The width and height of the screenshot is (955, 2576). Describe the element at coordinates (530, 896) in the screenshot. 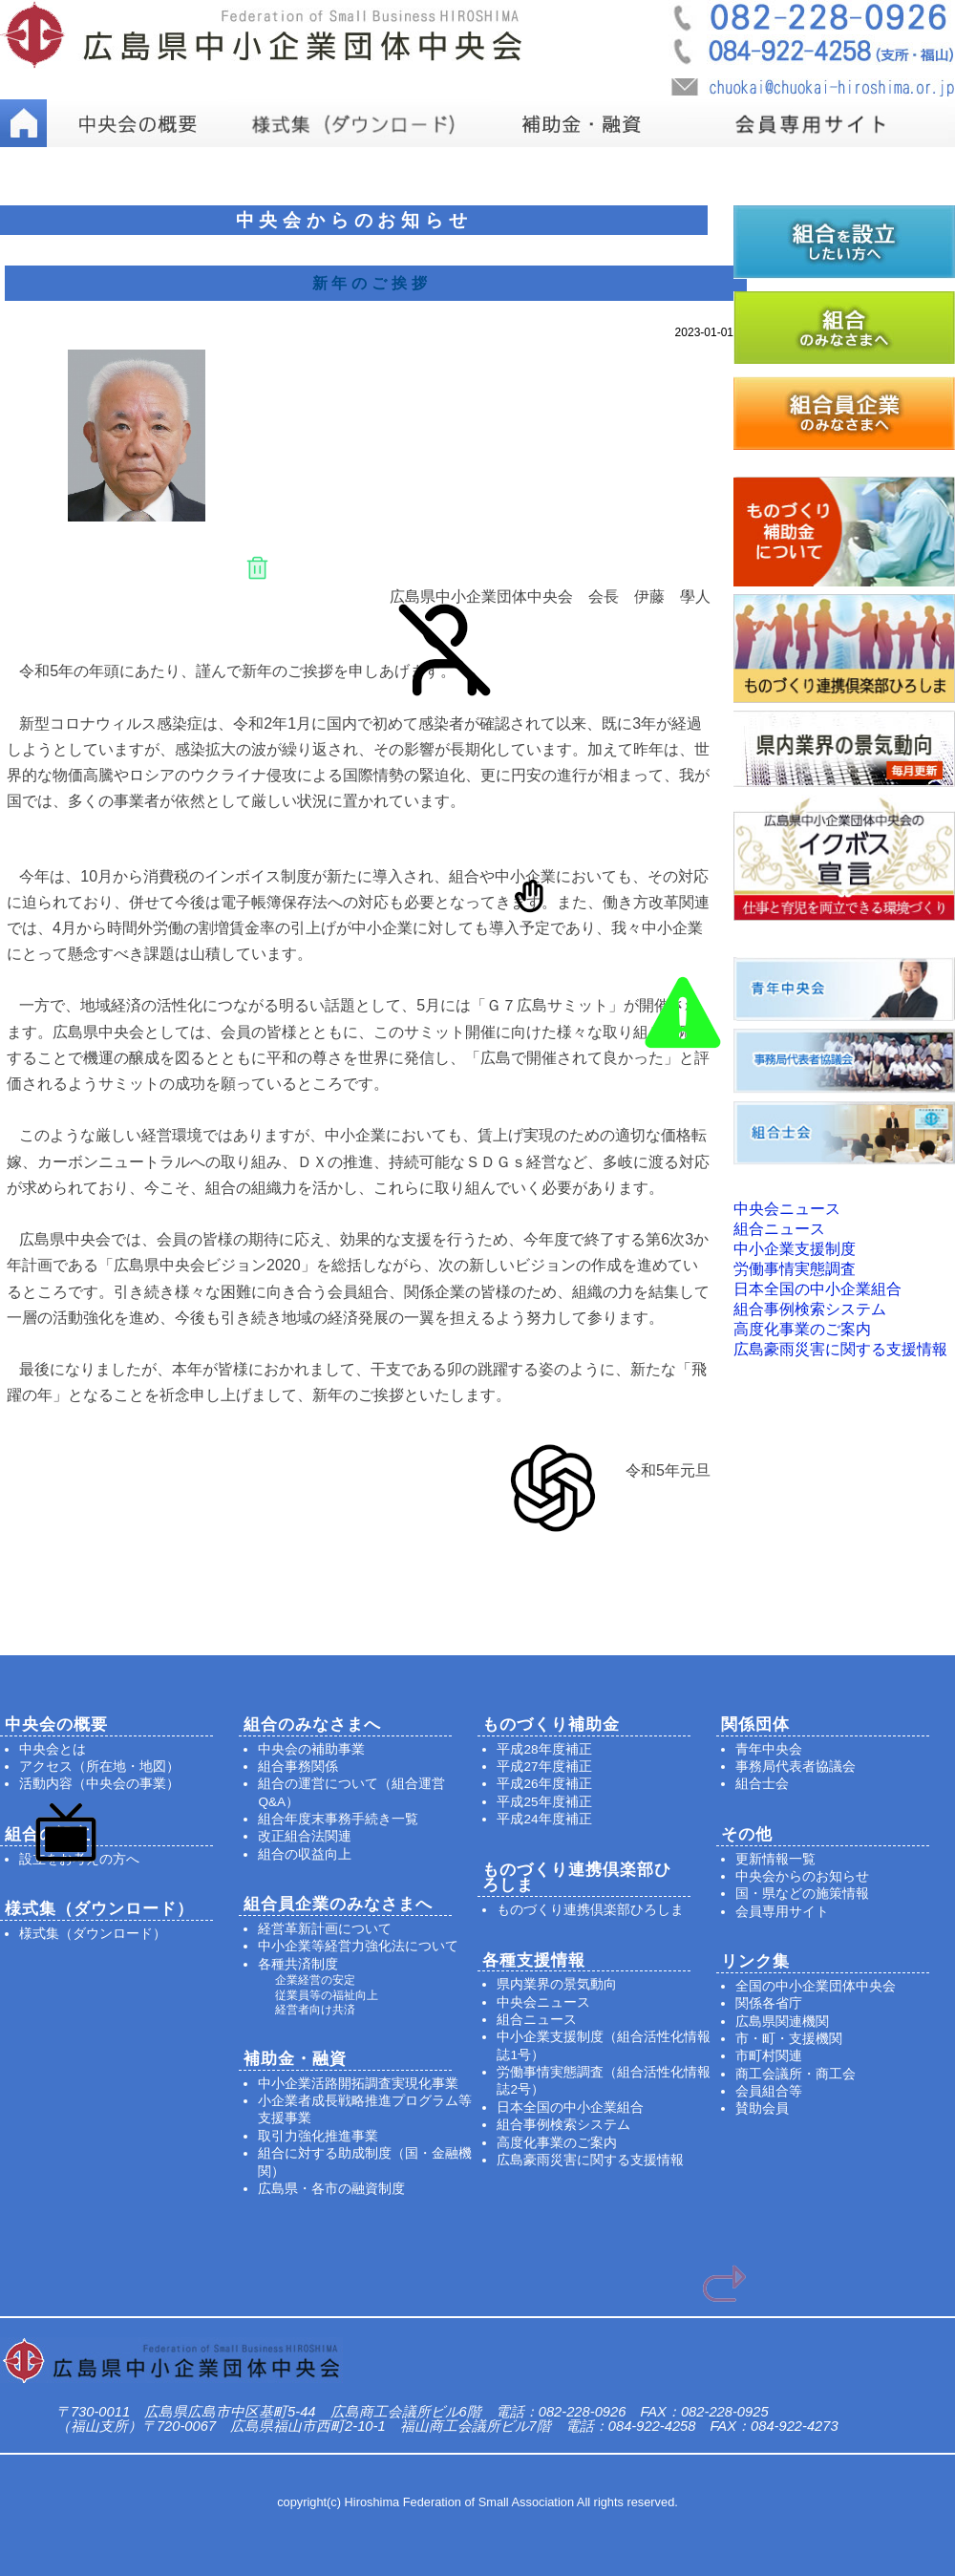

I see `stop or pause an action` at that location.